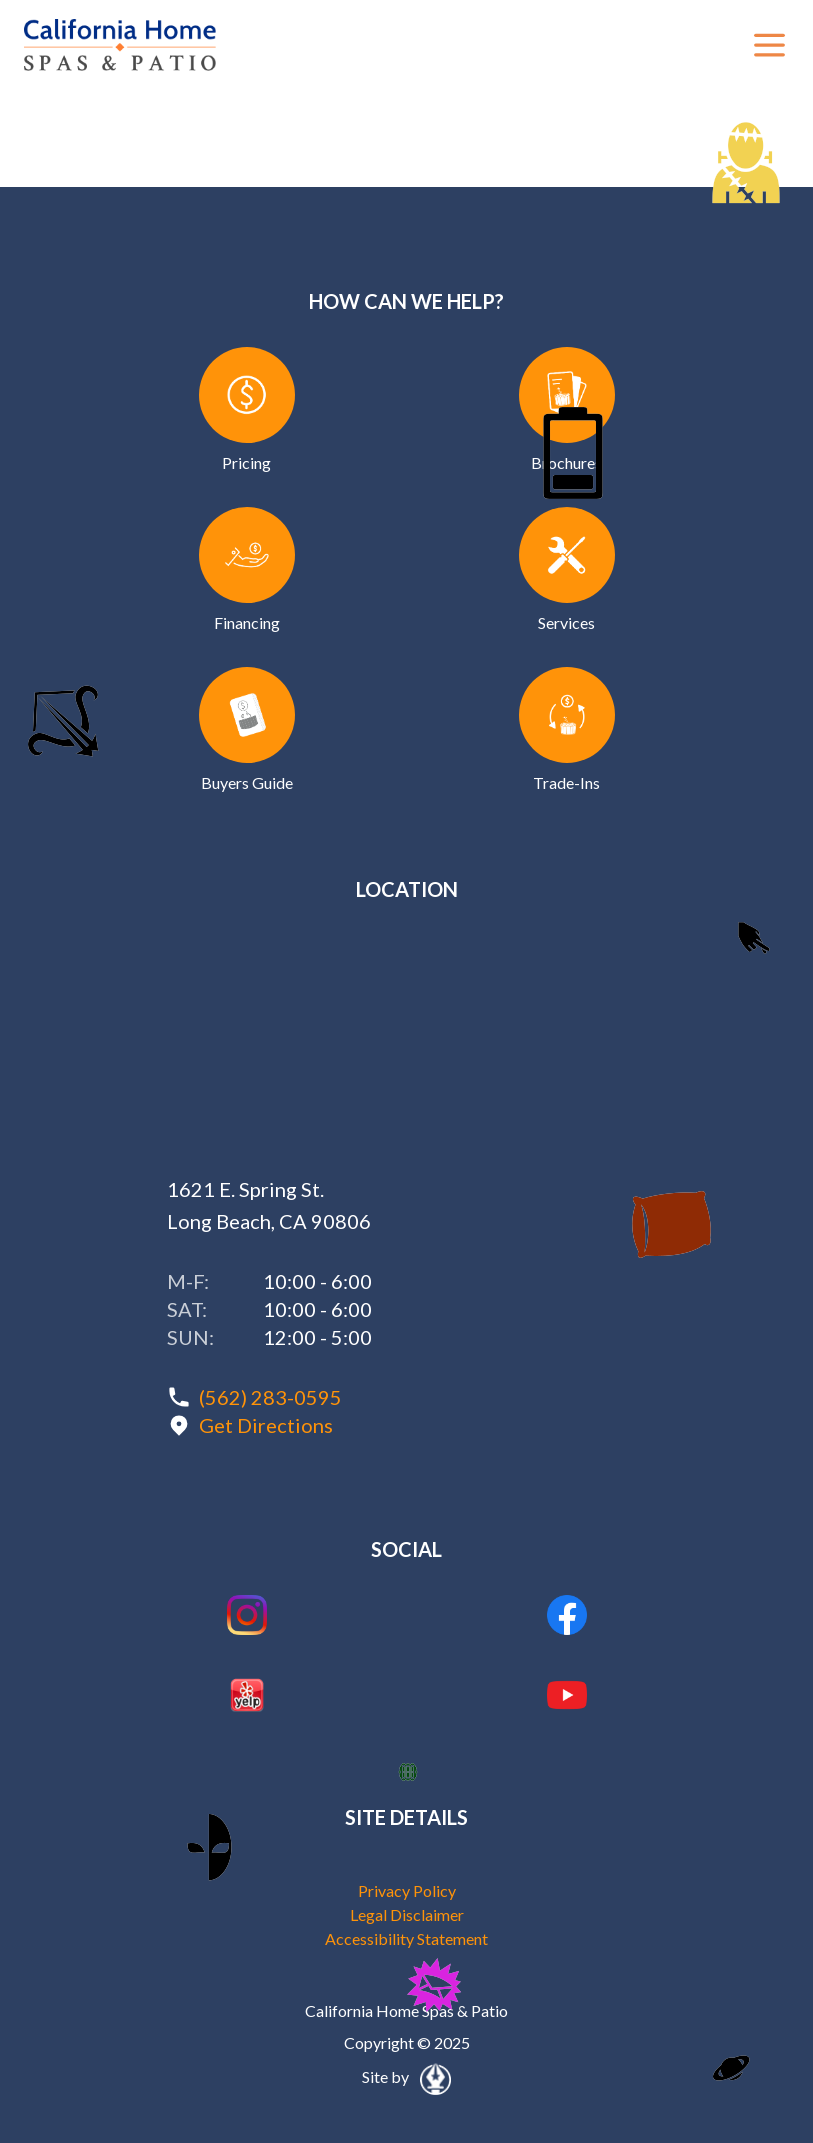  I want to click on indicates low battery level at 25%, so click(573, 453).